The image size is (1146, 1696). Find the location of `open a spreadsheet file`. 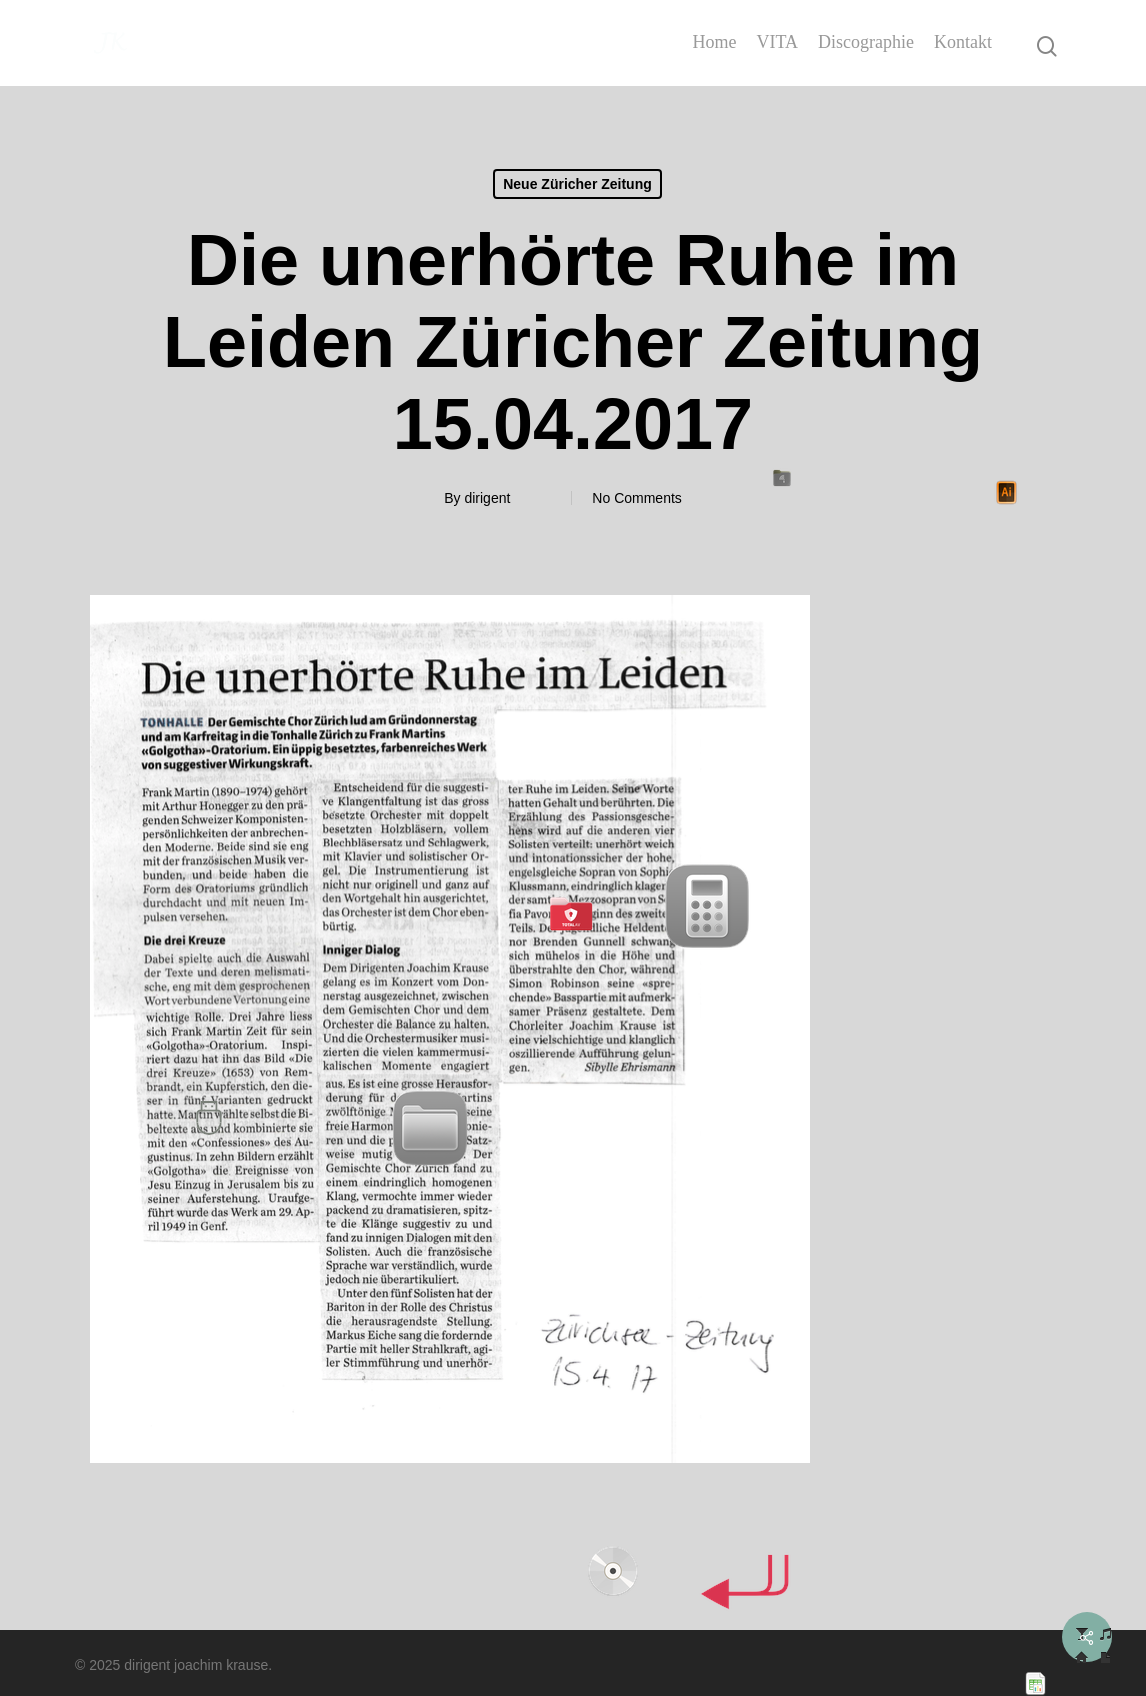

open a spreadsheet file is located at coordinates (1035, 1683).